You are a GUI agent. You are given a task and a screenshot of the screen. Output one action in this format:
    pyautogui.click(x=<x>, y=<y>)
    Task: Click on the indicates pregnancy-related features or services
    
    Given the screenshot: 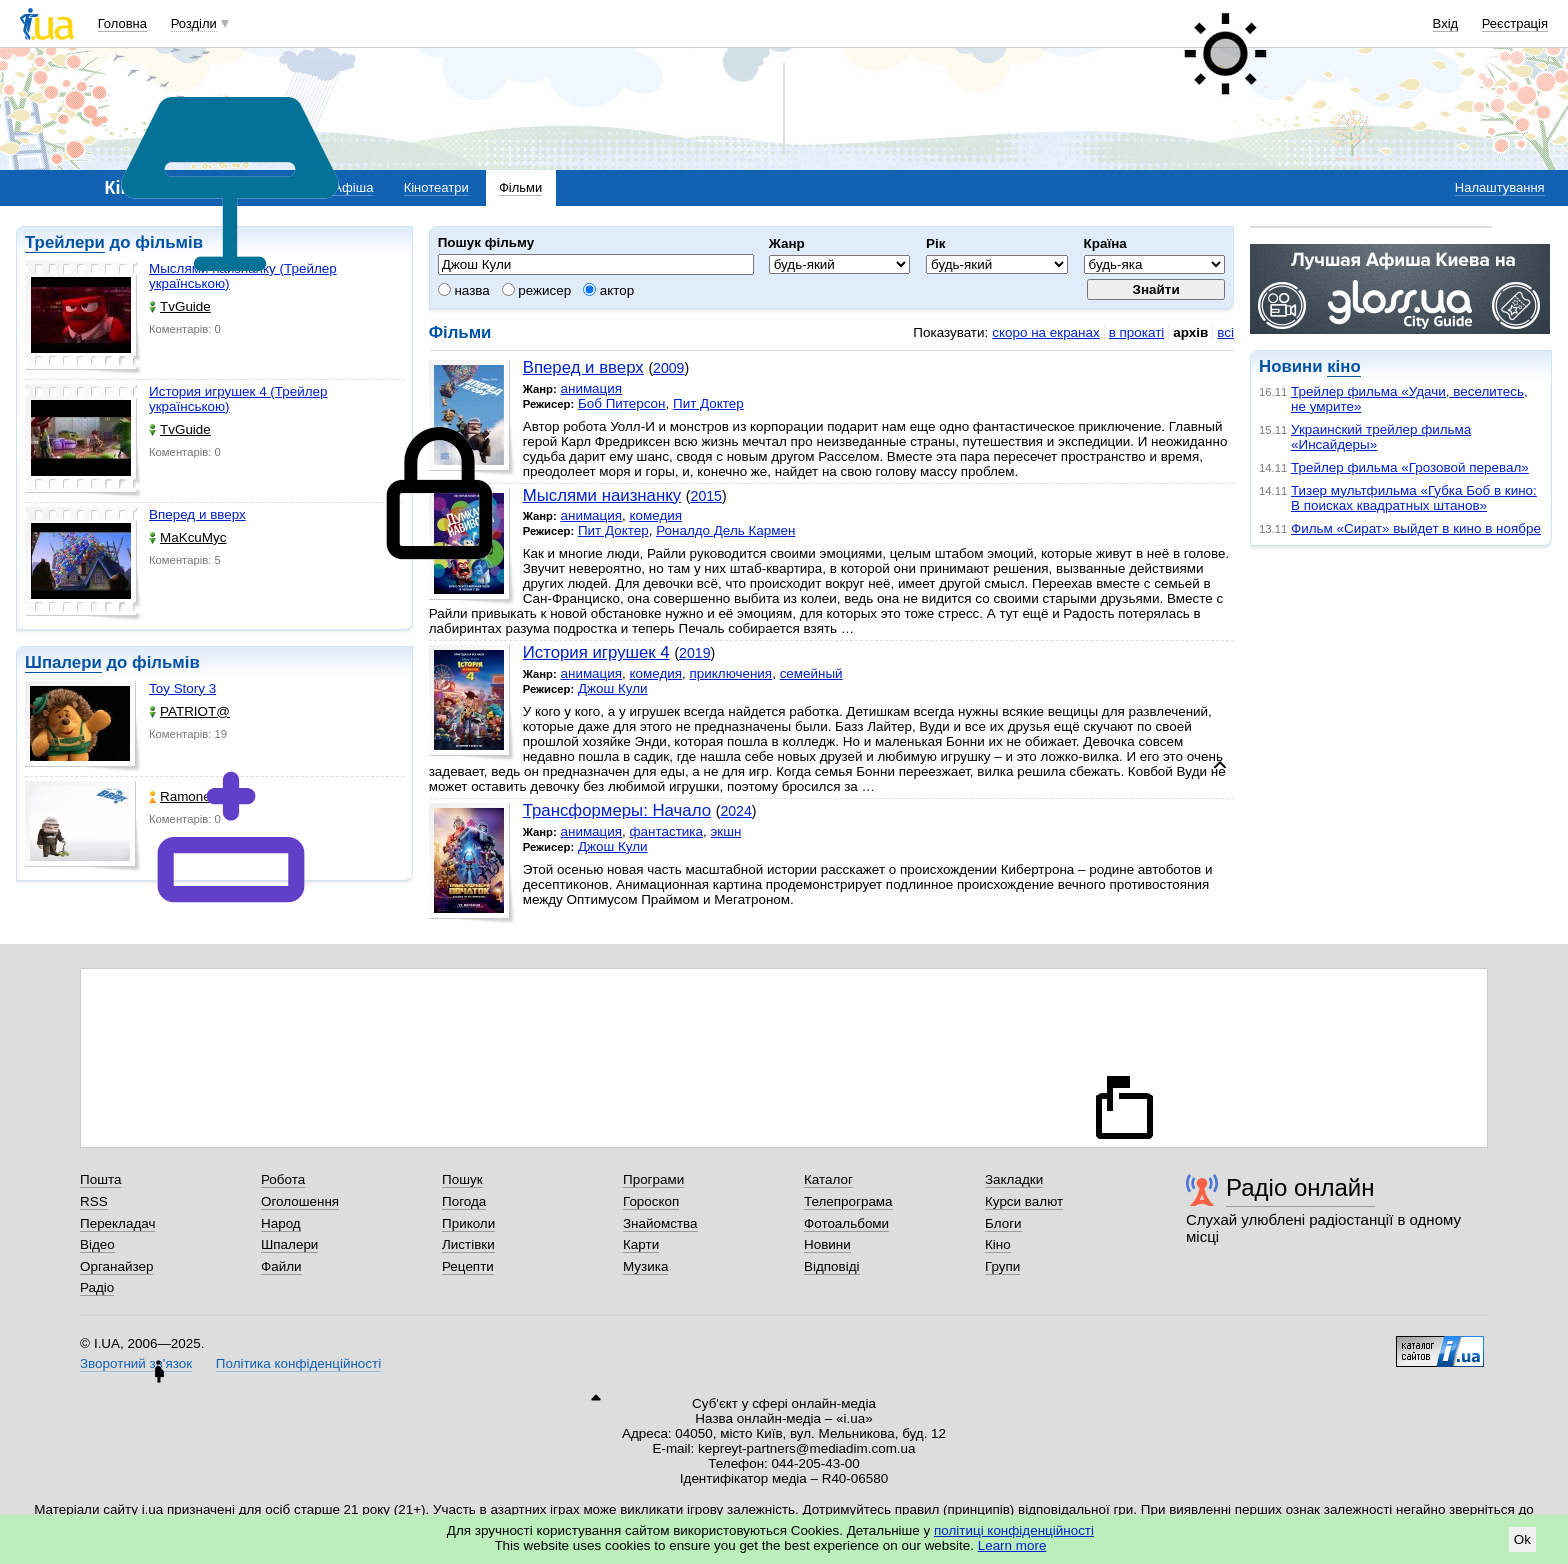 What is the action you would take?
    pyautogui.click(x=159, y=1371)
    